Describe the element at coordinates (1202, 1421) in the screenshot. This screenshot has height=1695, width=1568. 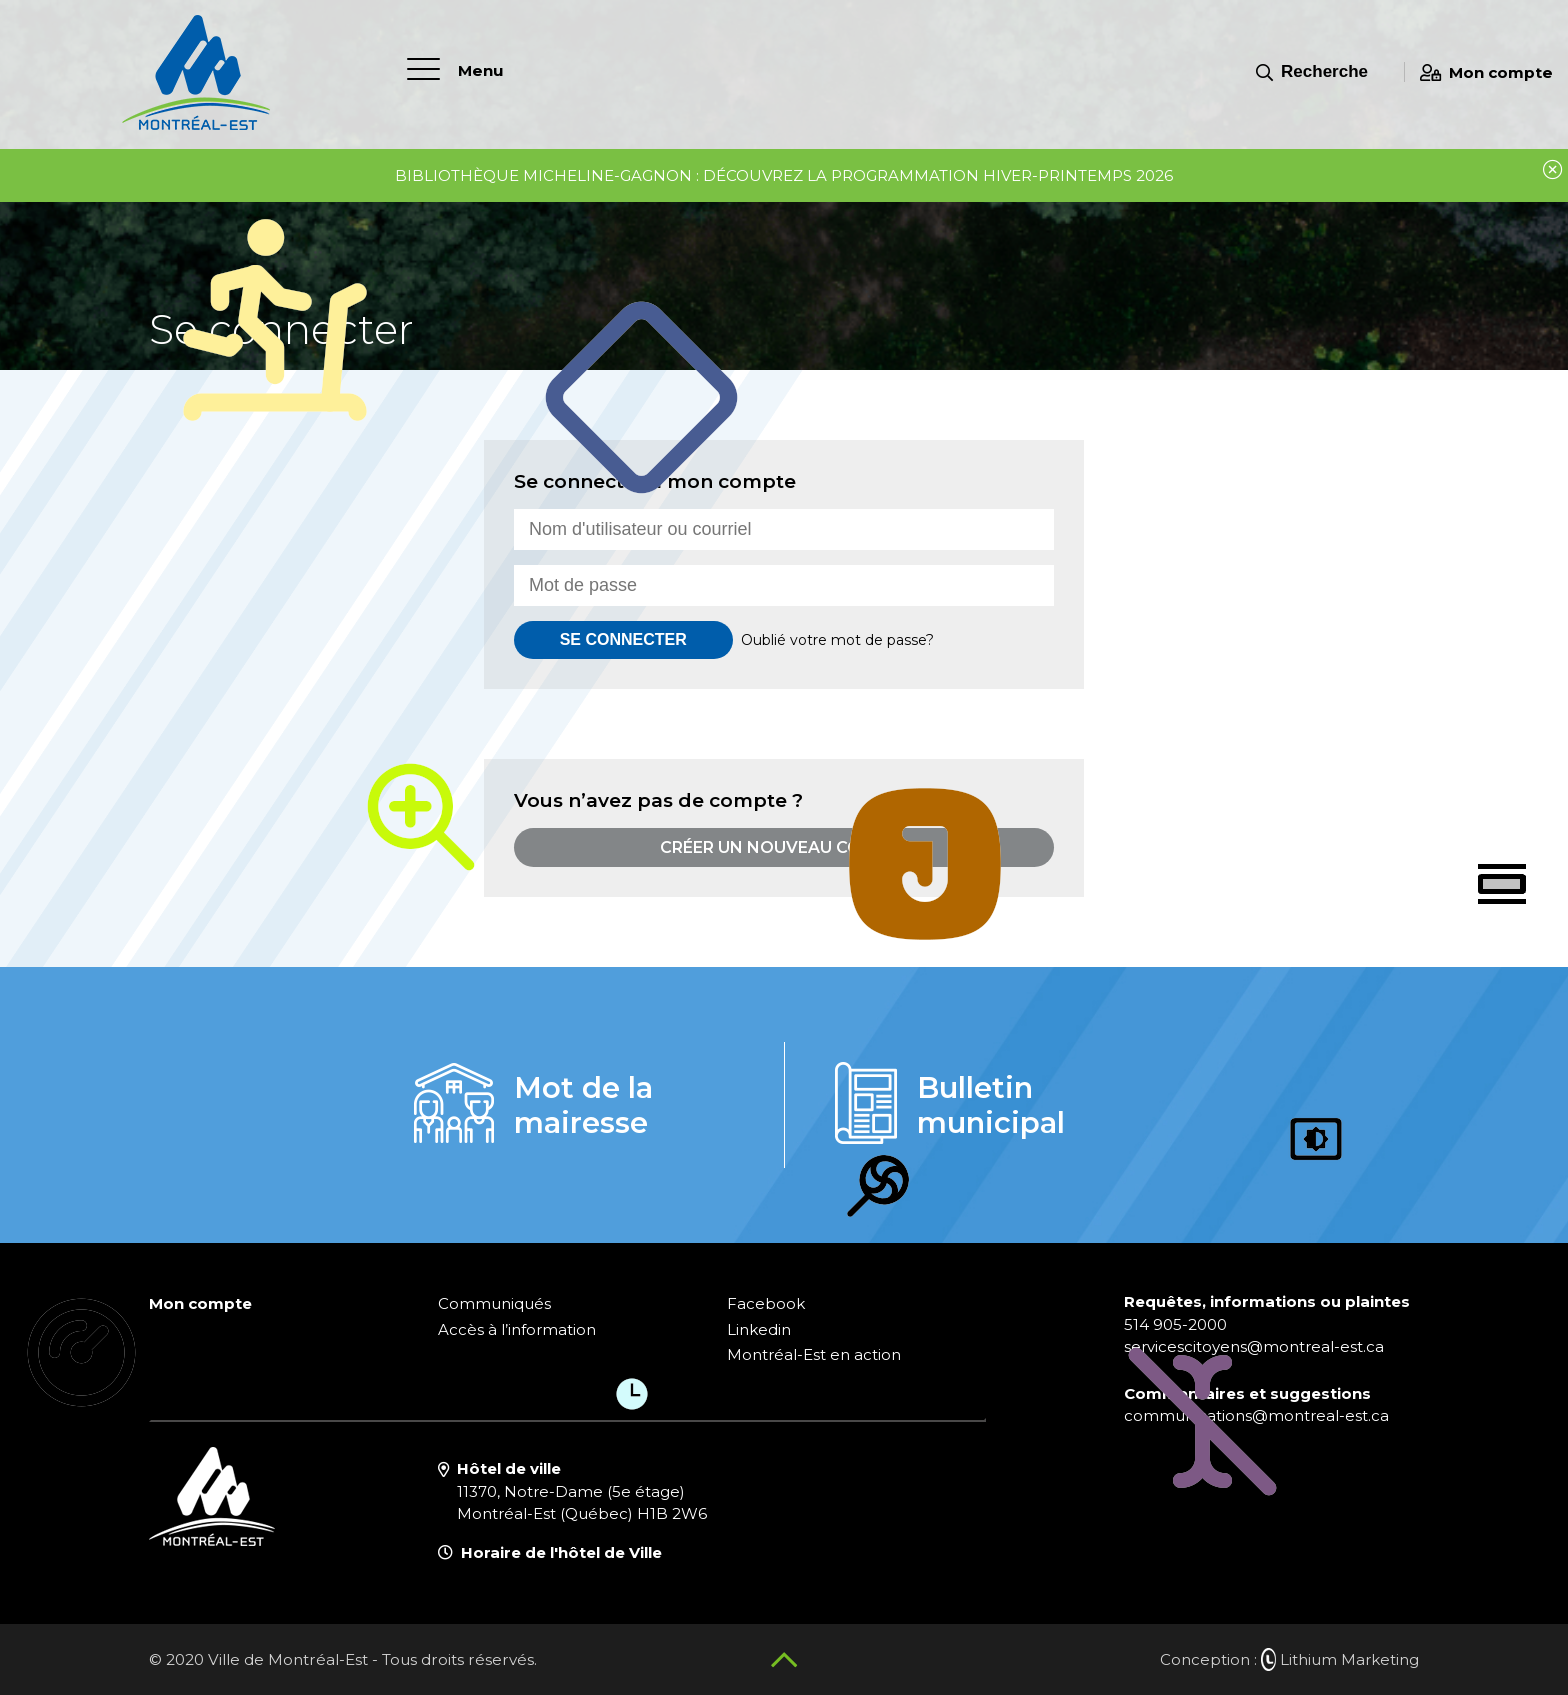
I see `cursor tracking disabled` at that location.